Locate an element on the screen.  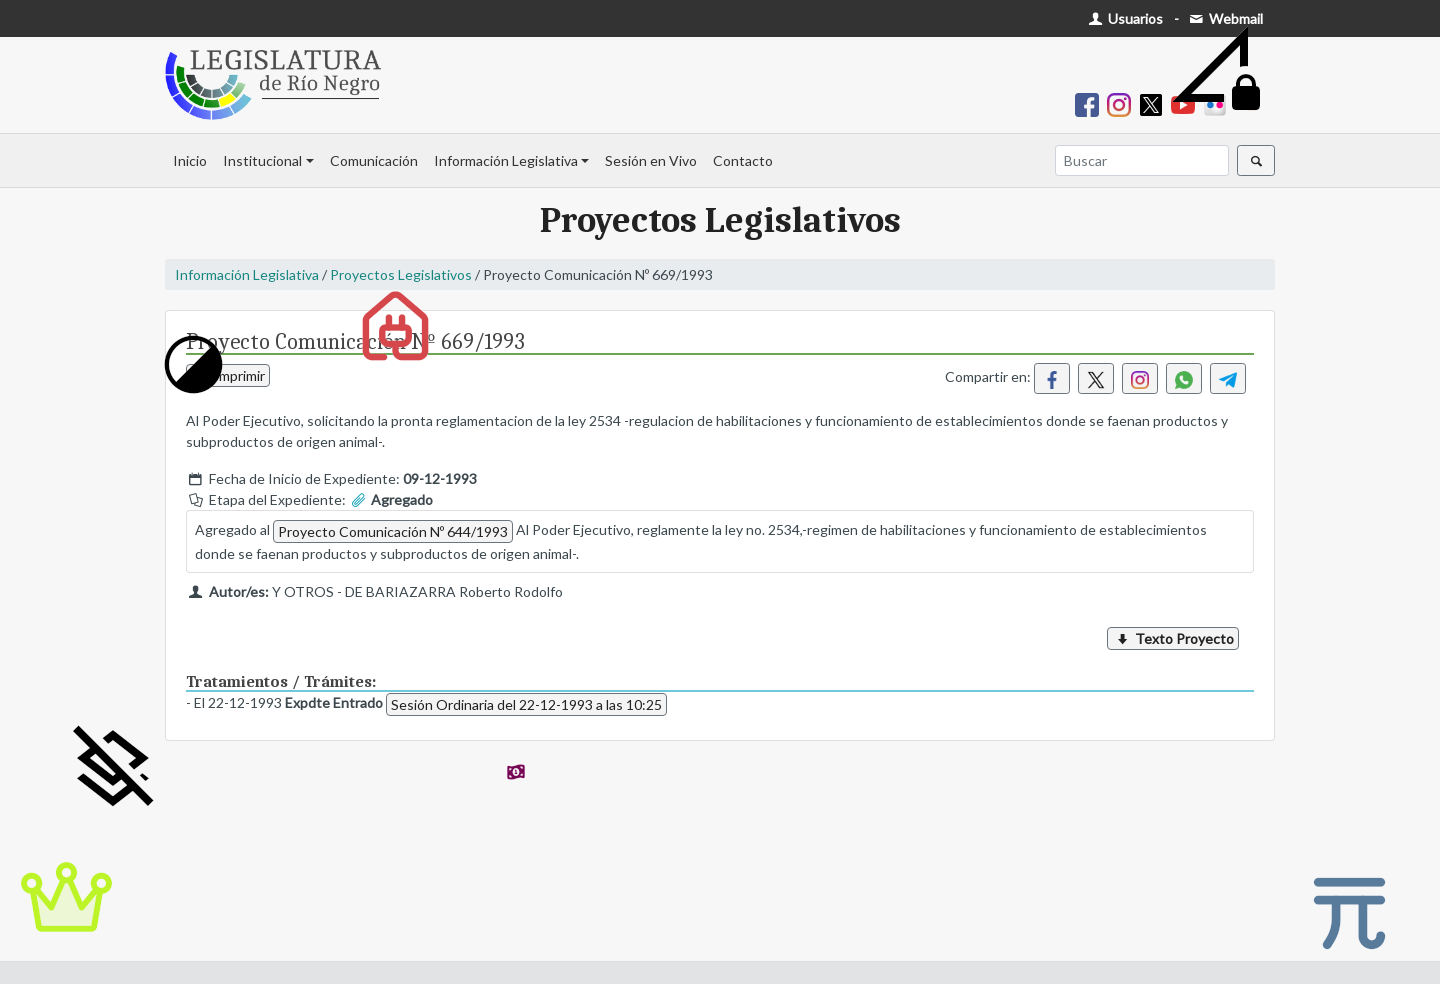
clear all map layers is located at coordinates (113, 770).